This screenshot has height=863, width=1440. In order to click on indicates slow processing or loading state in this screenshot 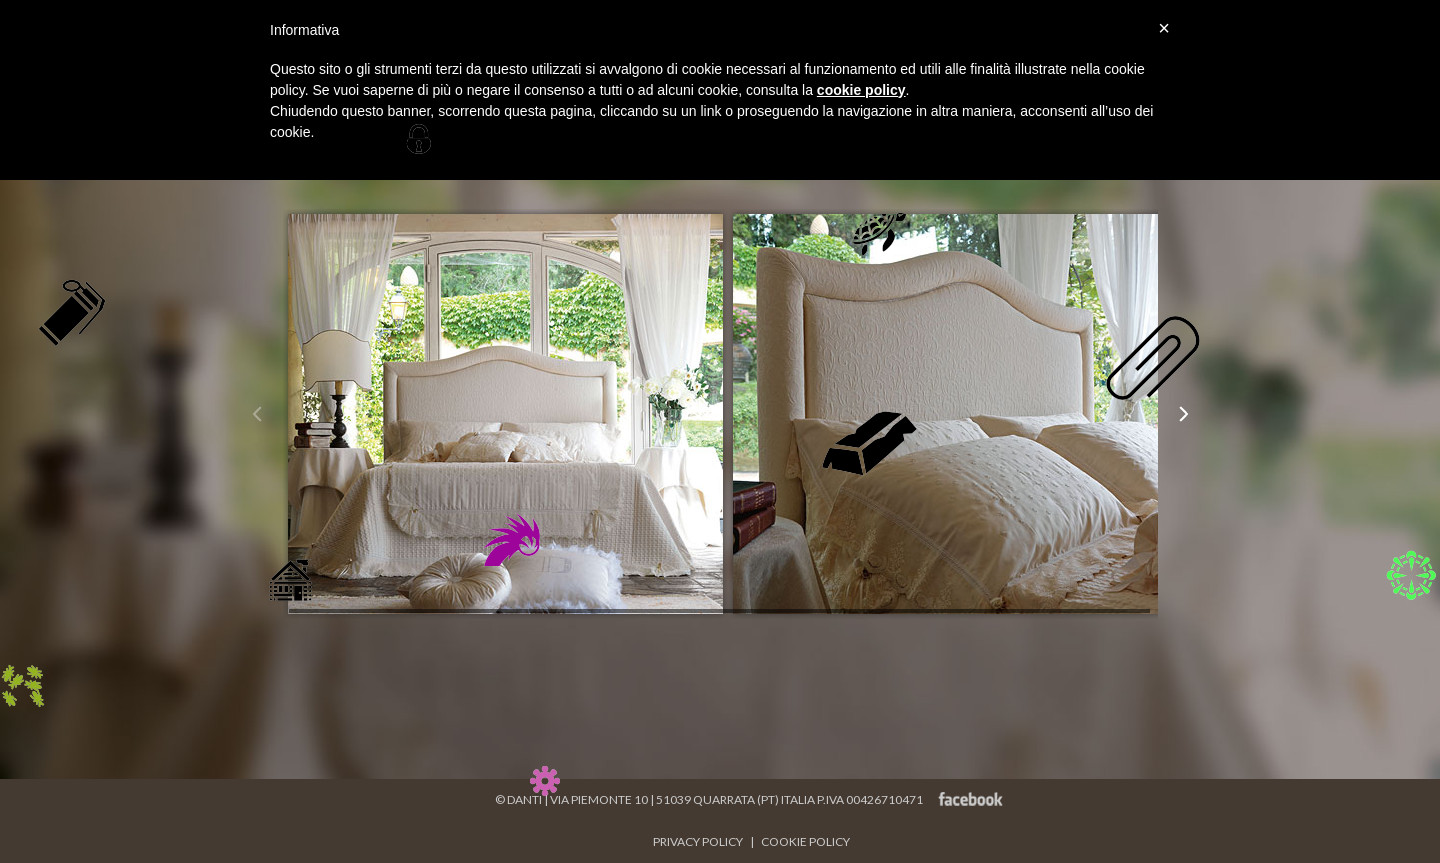, I will do `click(545, 781)`.